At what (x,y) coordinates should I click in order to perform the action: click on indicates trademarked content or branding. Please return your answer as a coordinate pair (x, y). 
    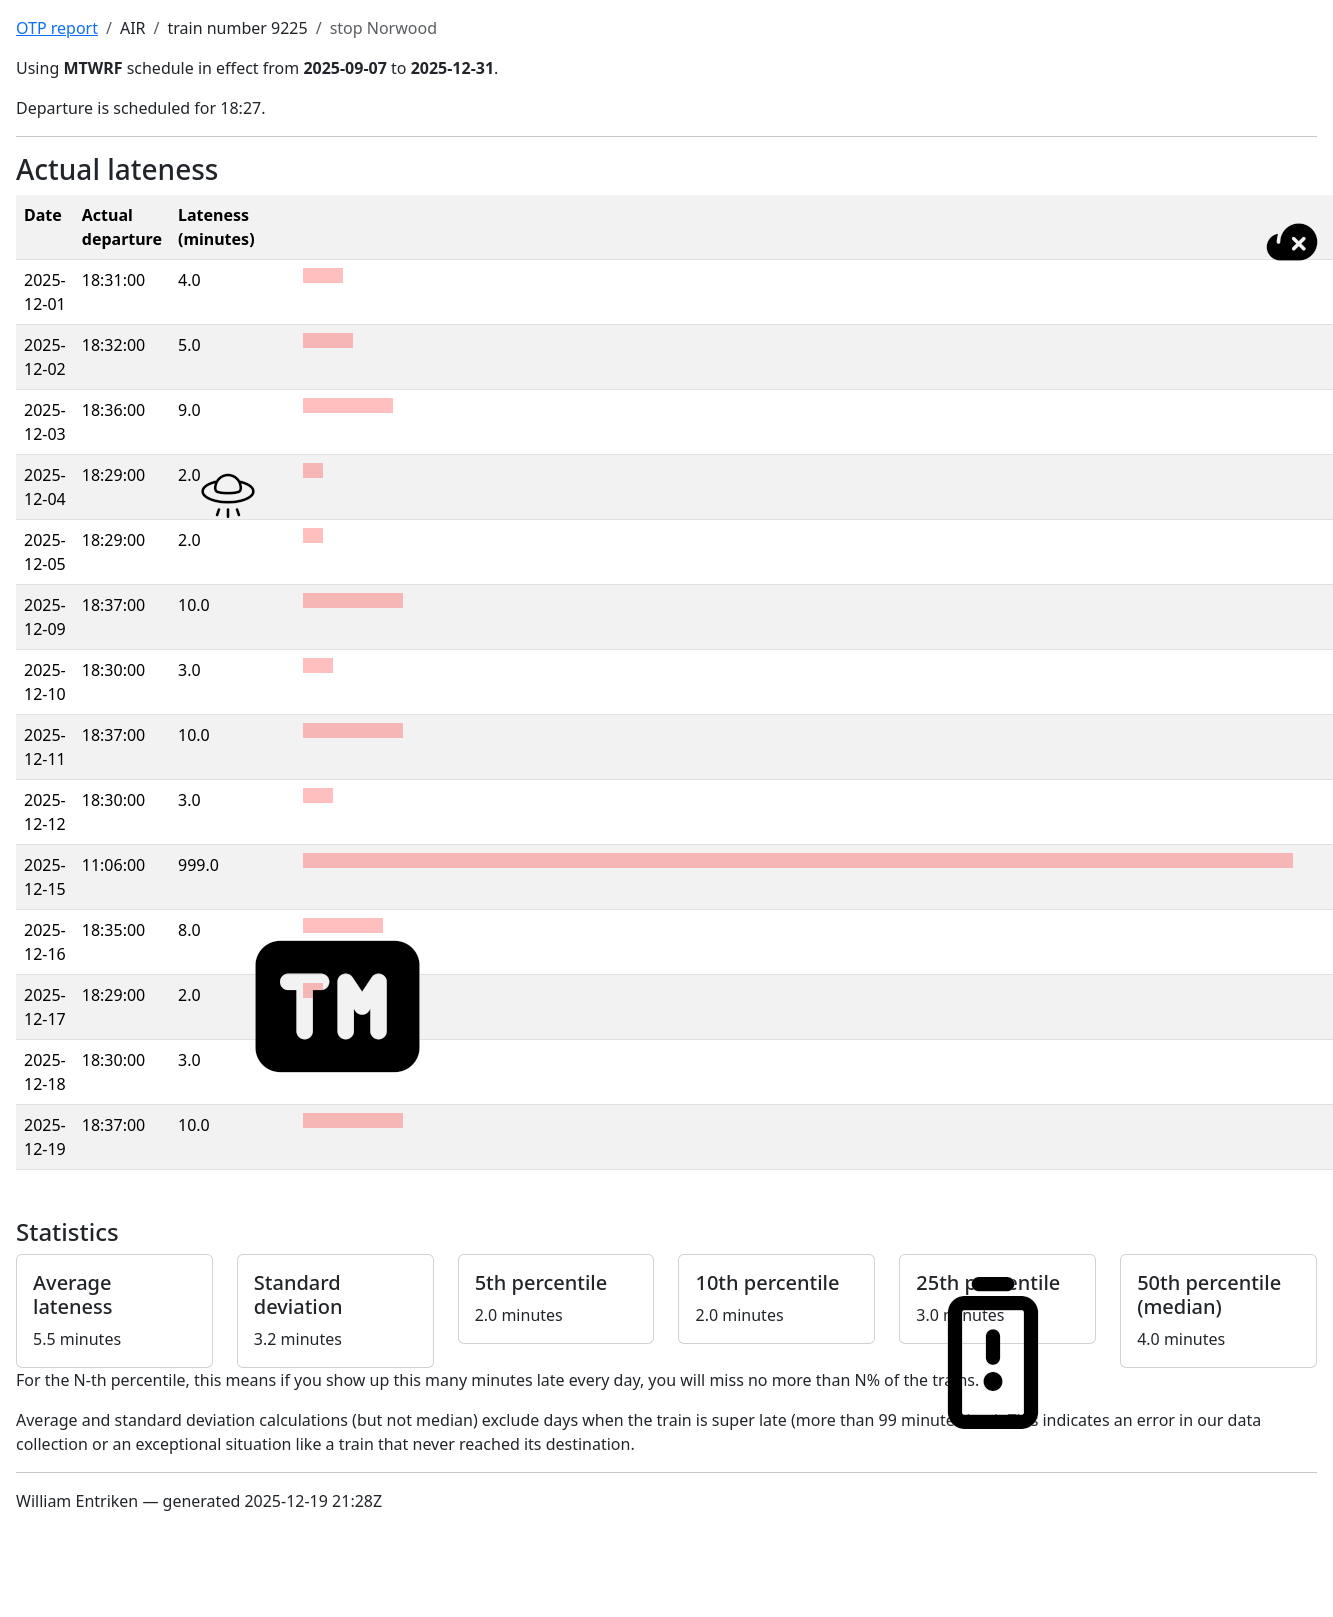
    Looking at the image, I should click on (337, 1006).